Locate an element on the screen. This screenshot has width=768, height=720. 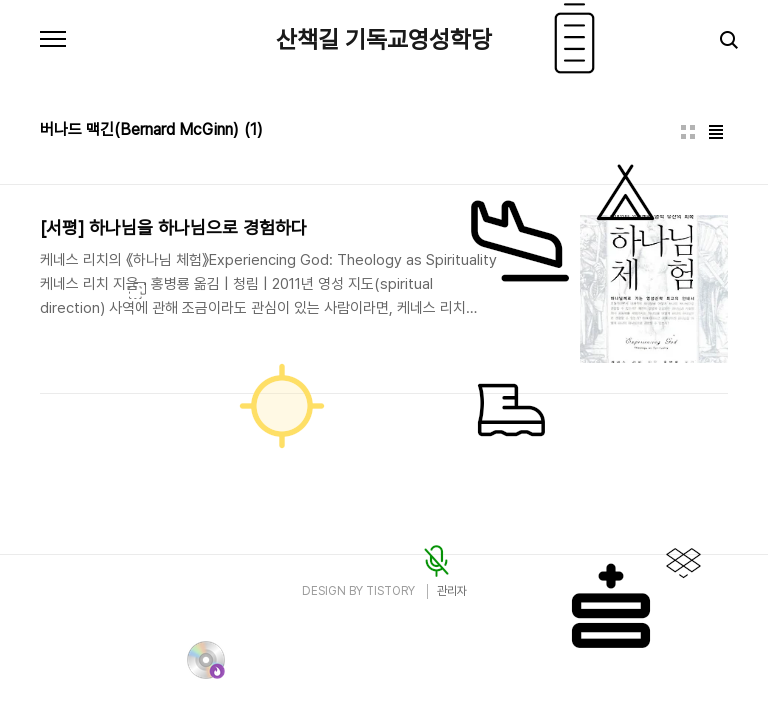
access dropbox cloud storage is located at coordinates (683, 561).